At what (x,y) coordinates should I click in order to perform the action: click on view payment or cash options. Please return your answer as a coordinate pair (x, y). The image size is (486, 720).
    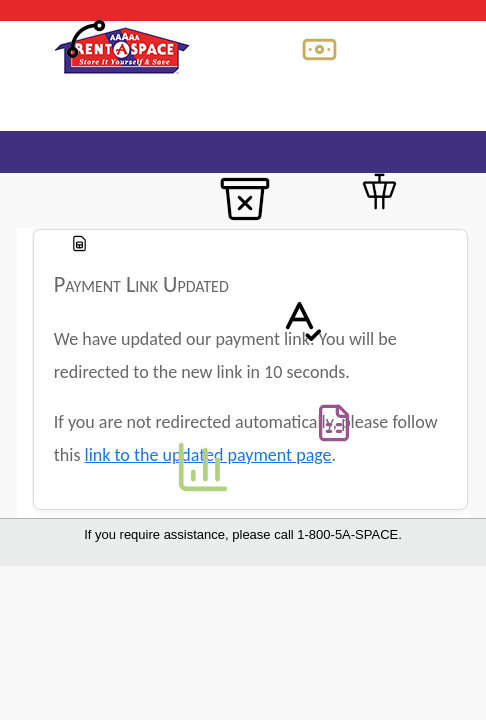
    Looking at the image, I should click on (319, 49).